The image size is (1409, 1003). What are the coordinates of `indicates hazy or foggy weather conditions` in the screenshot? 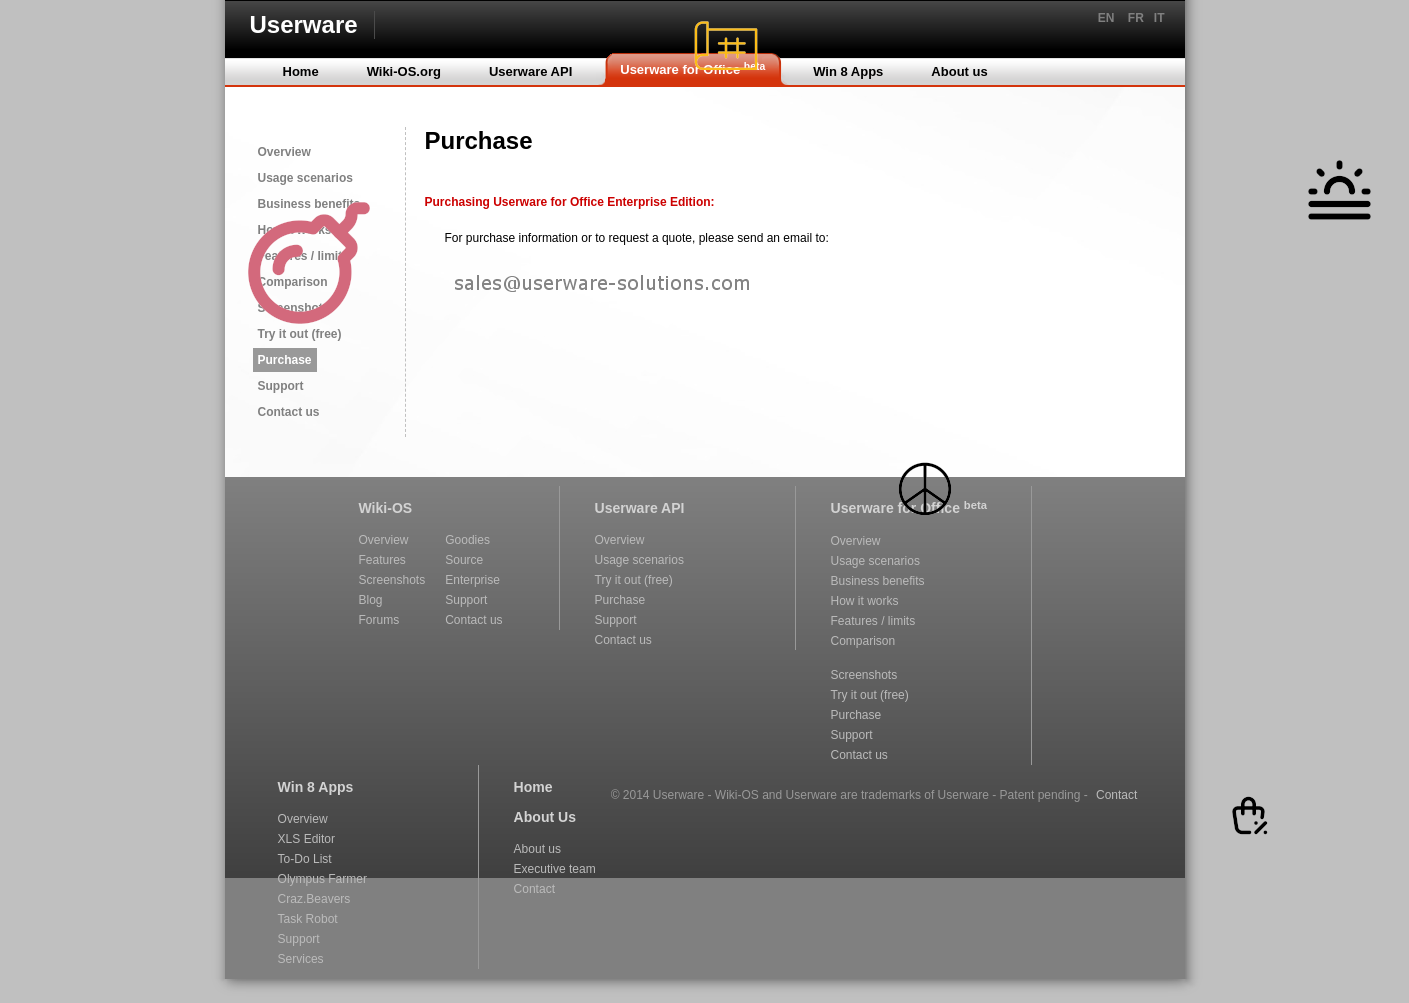 It's located at (1339, 191).